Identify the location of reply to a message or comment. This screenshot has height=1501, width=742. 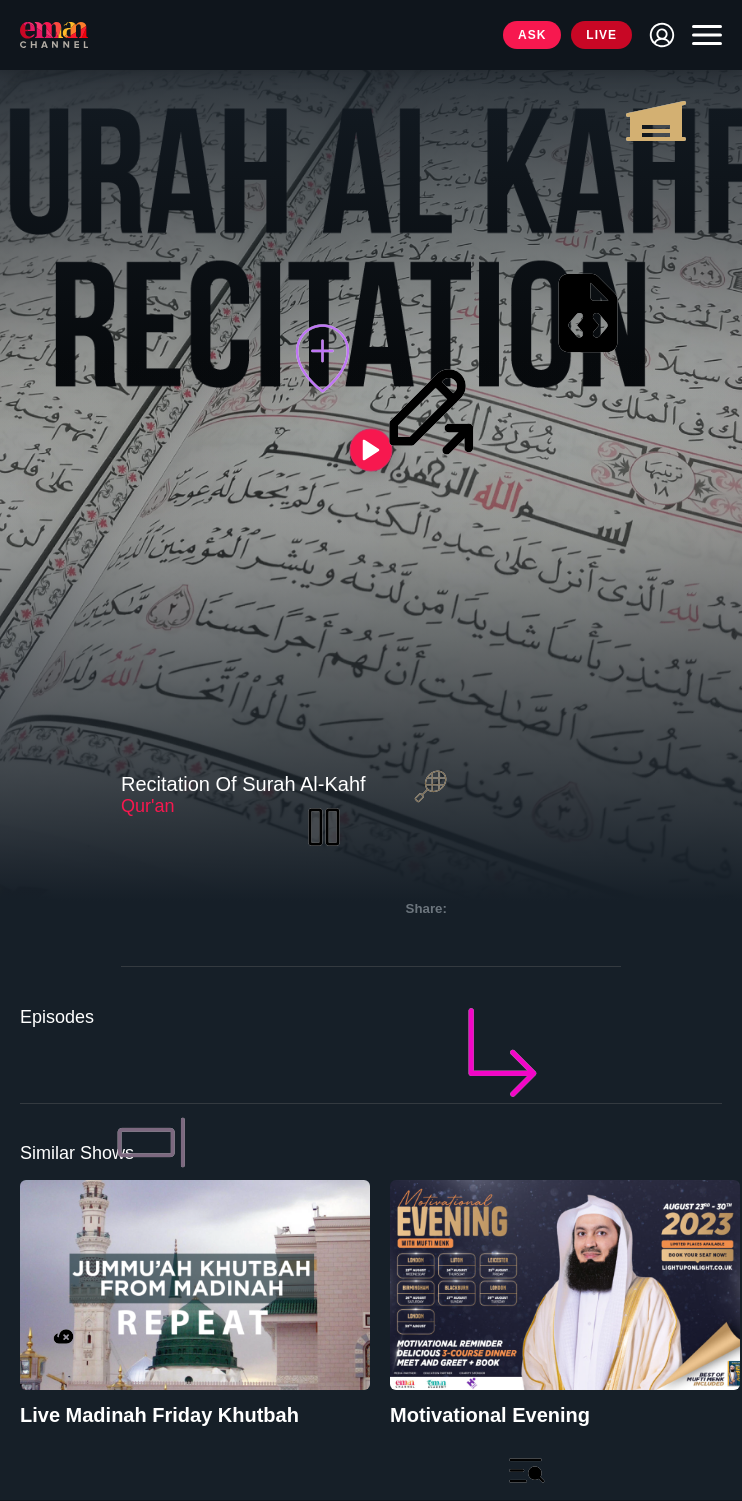
(495, 1052).